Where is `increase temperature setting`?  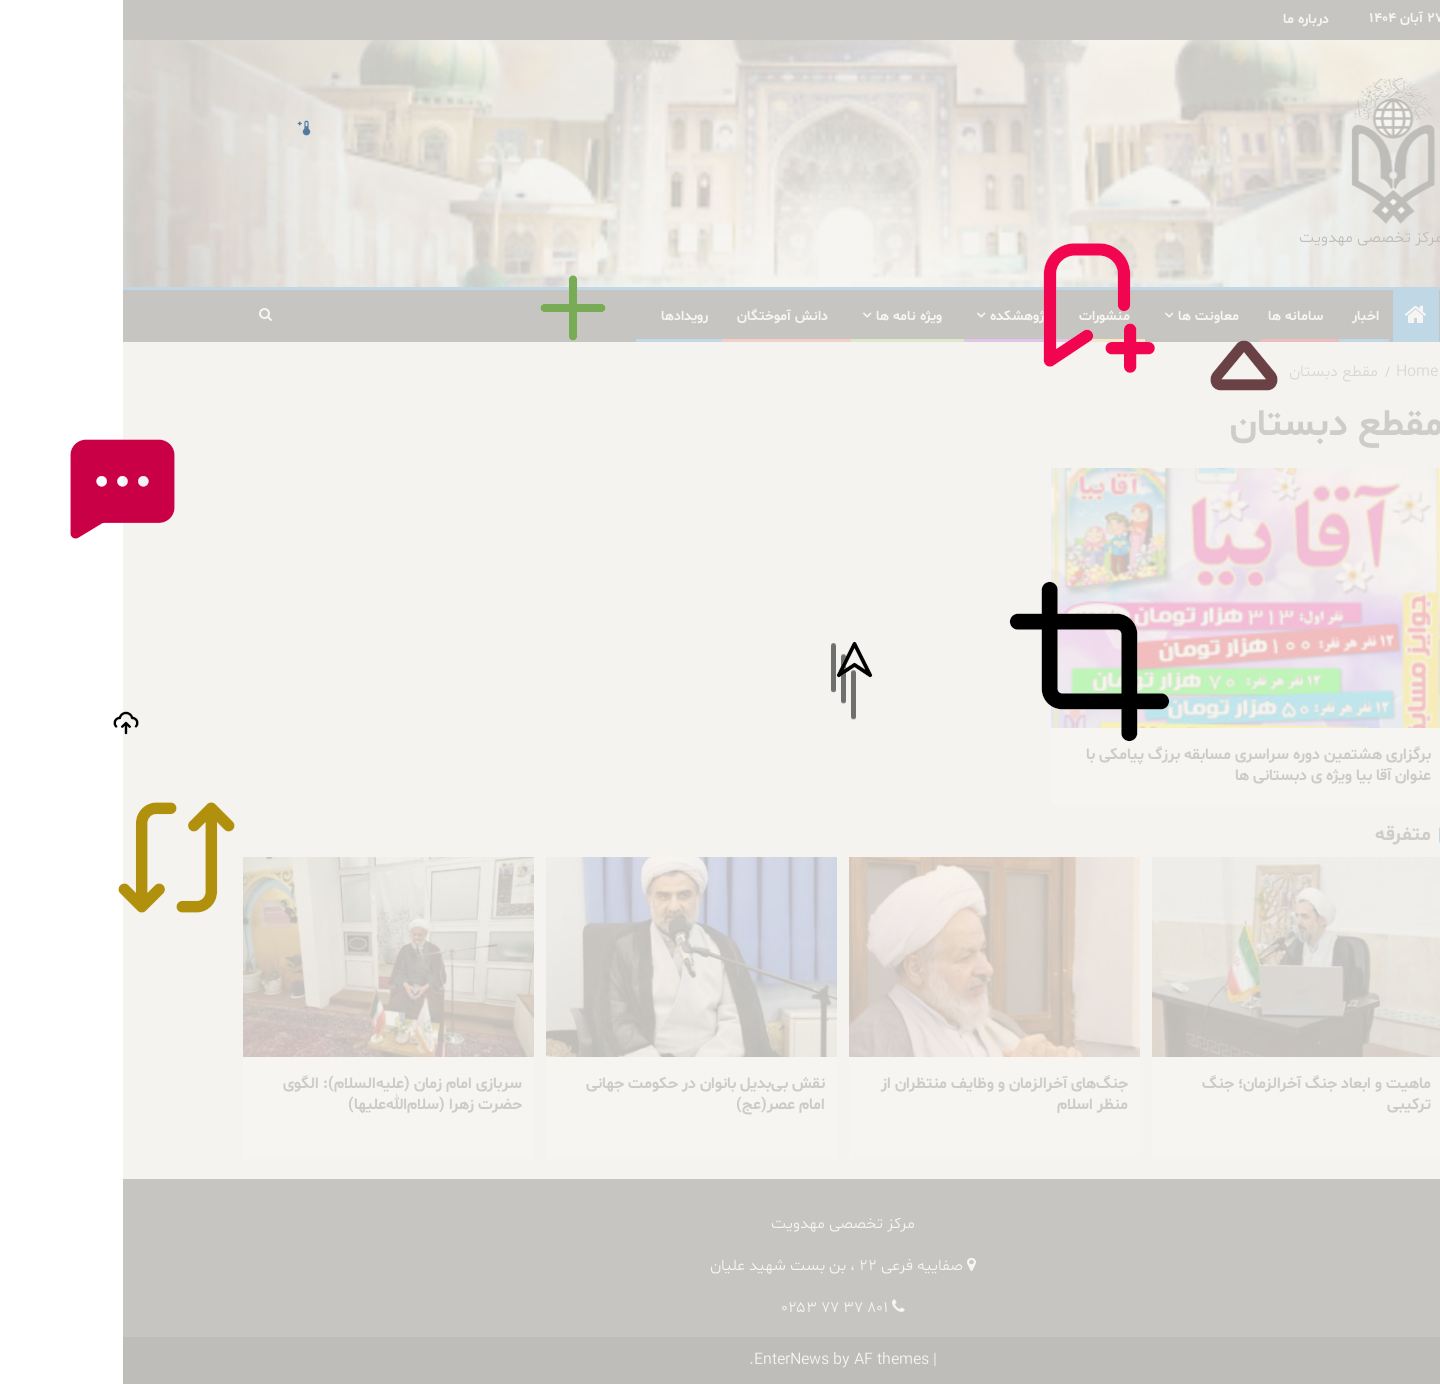 increase temperature setting is located at coordinates (305, 128).